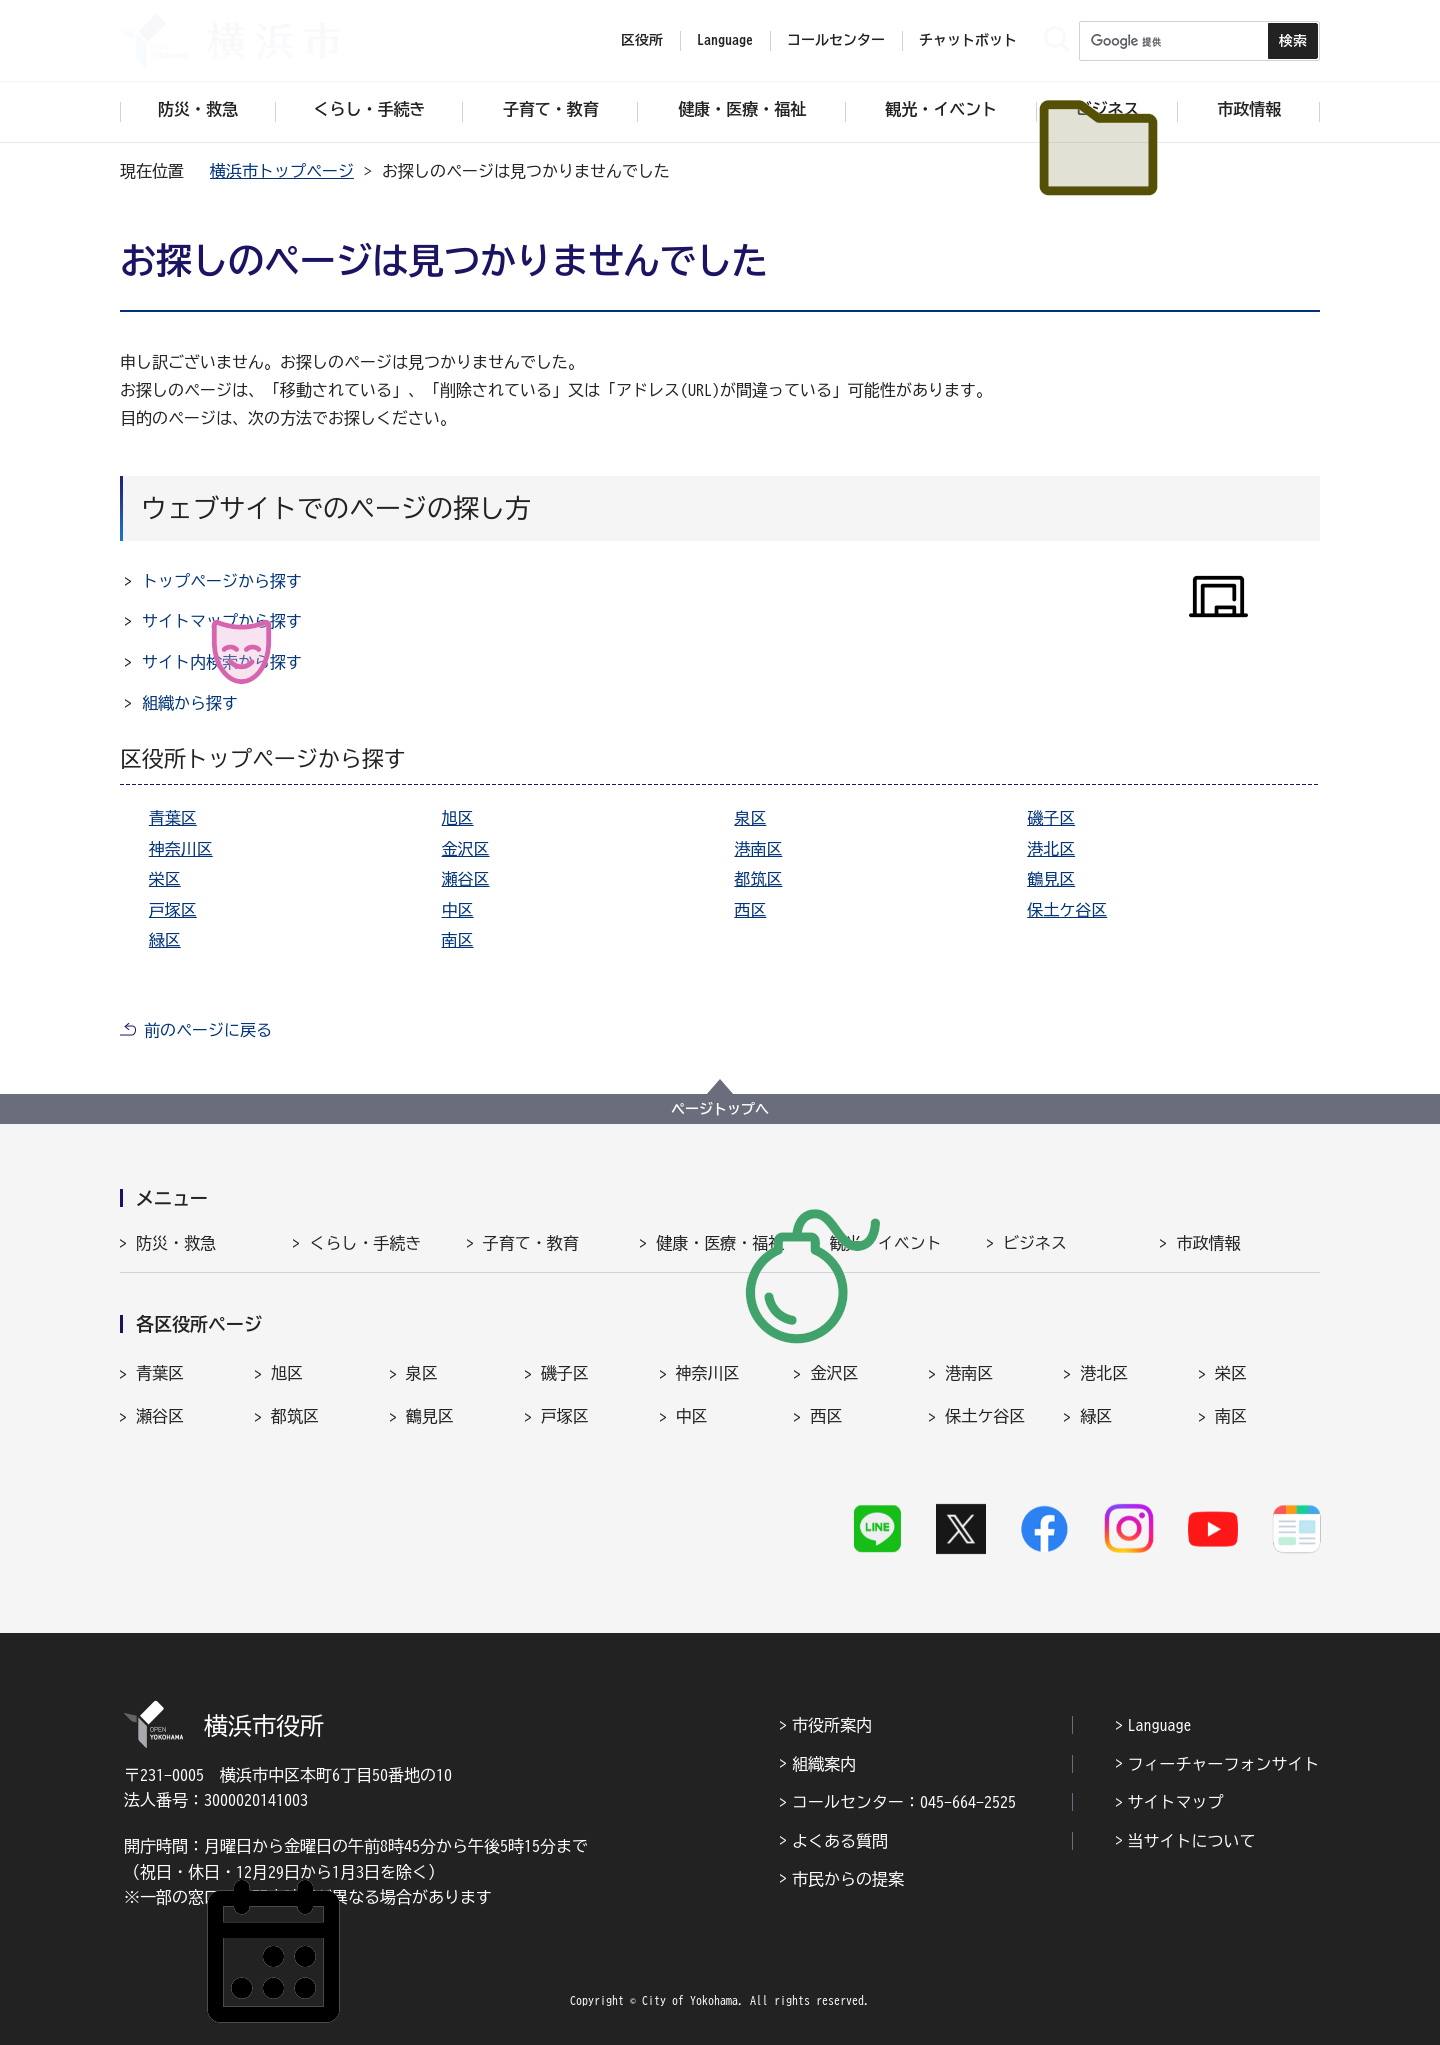 Image resolution: width=1440 pixels, height=2045 pixels. I want to click on indicates a destructive or dangerous action, so click(806, 1274).